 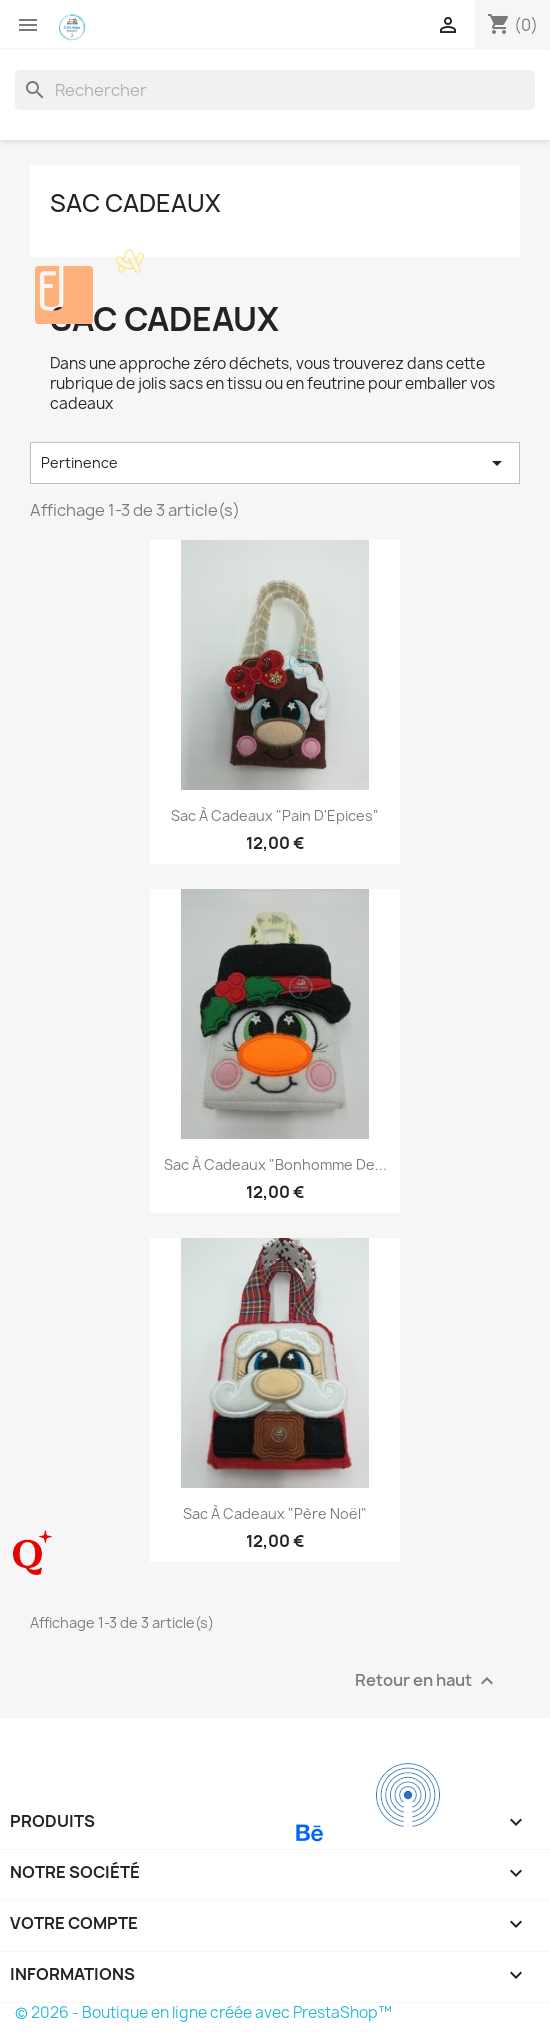 I want to click on open the Fyle expense management app, so click(x=64, y=295).